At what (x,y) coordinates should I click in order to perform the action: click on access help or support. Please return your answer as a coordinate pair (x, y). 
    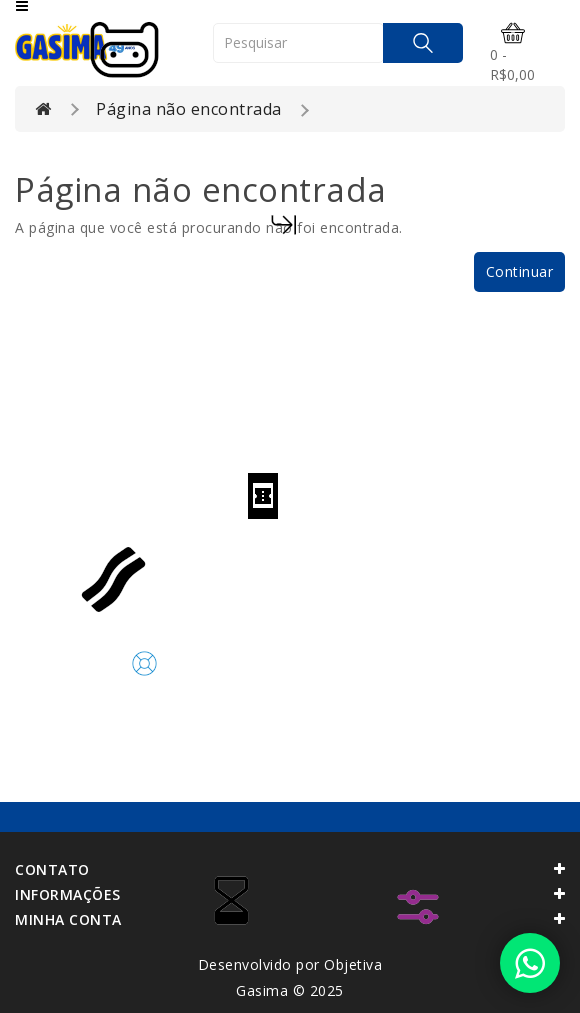
    Looking at the image, I should click on (144, 663).